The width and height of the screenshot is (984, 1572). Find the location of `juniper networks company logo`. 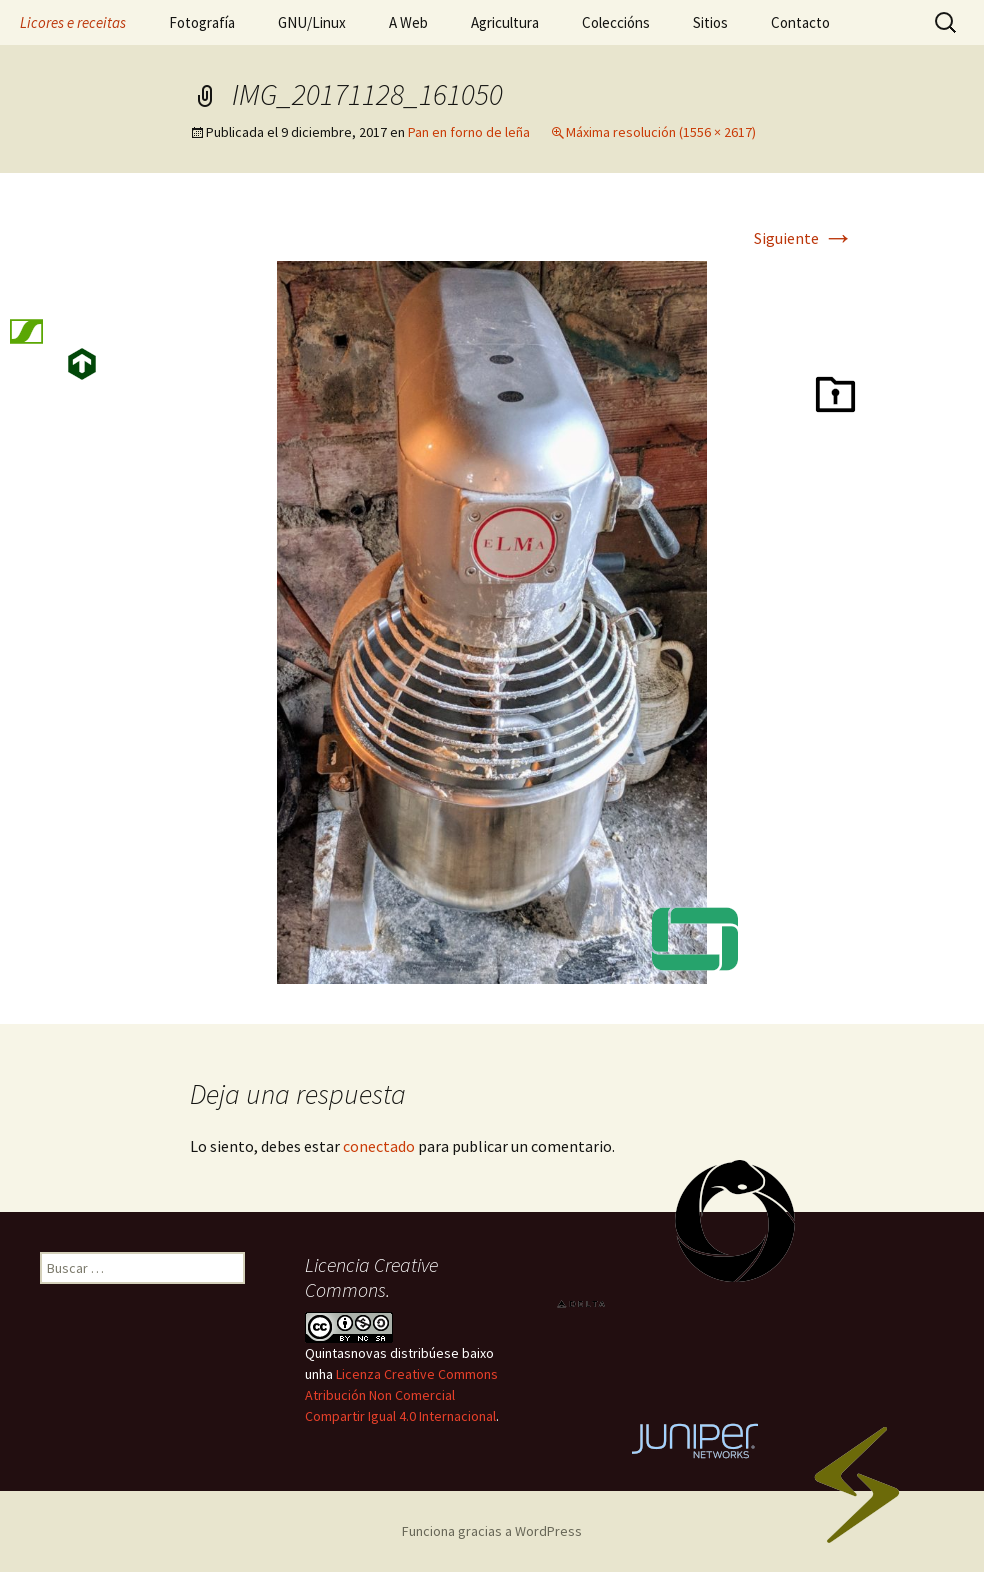

juniper networks company logo is located at coordinates (695, 1441).